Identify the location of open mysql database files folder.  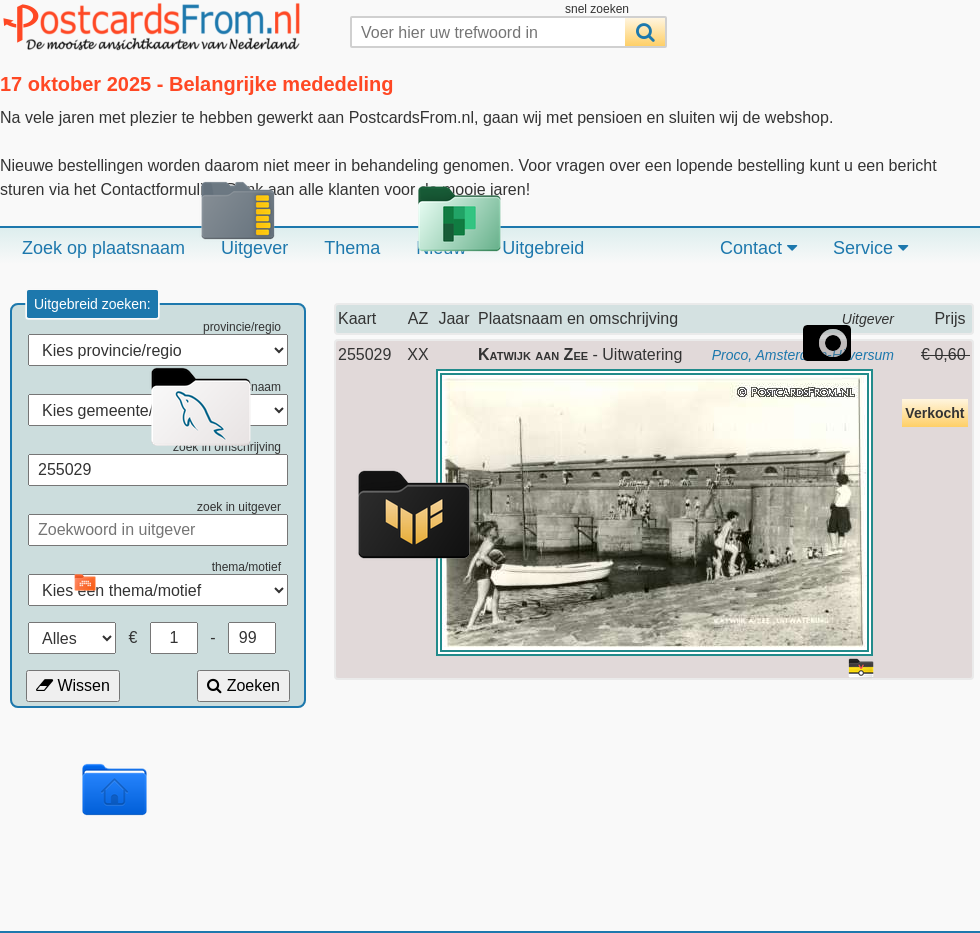
(200, 409).